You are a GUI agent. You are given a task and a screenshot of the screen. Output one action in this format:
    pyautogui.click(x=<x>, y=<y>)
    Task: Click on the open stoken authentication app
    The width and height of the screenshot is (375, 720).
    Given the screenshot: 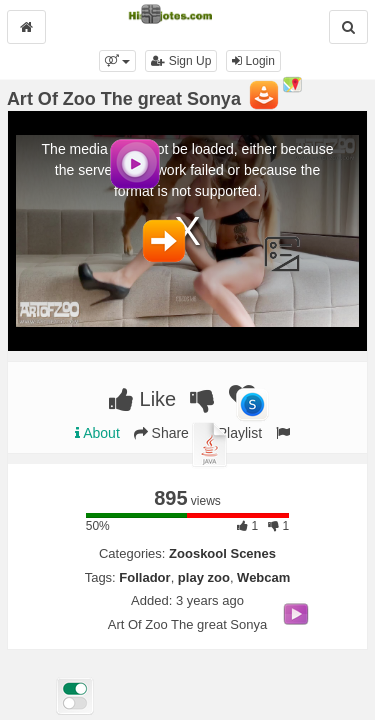 What is the action you would take?
    pyautogui.click(x=252, y=404)
    